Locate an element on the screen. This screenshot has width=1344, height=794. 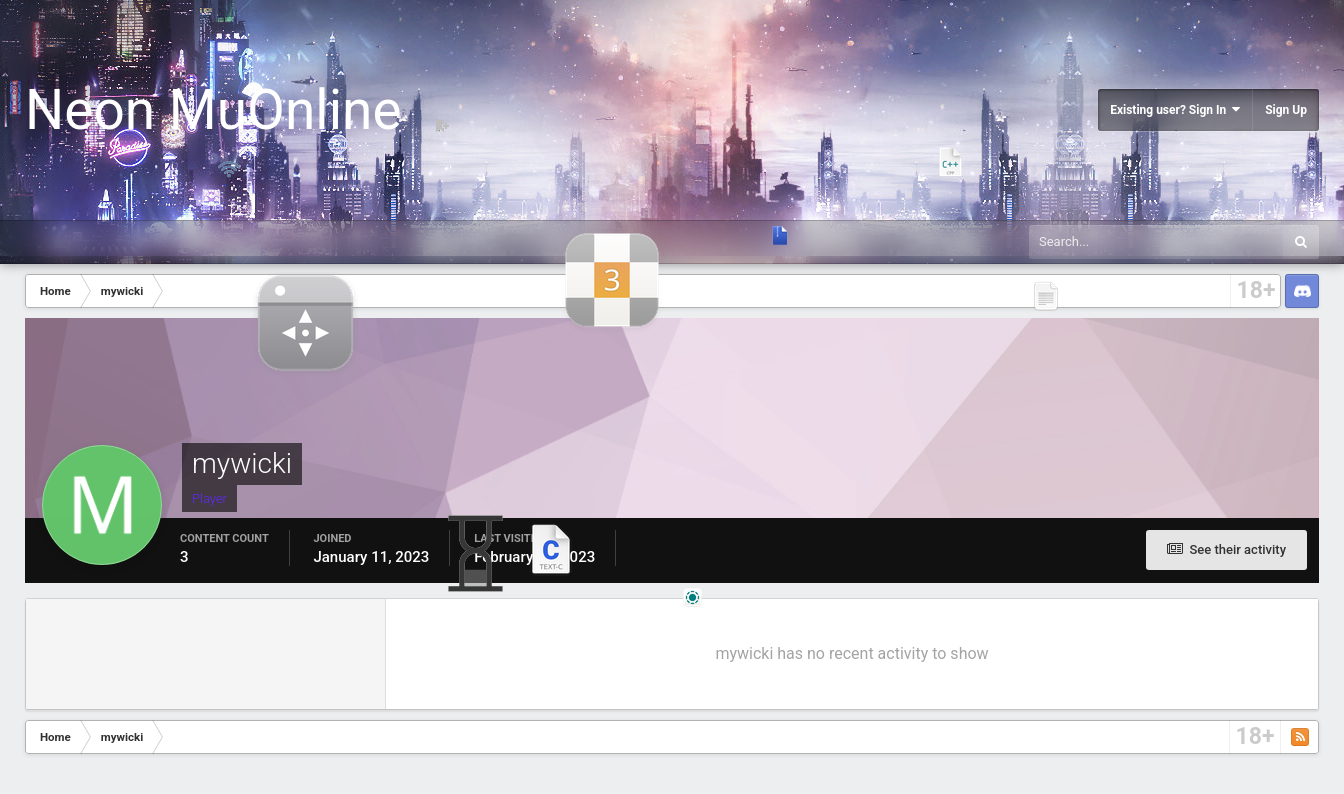
an ACE compressed archive file is located at coordinates (780, 236).